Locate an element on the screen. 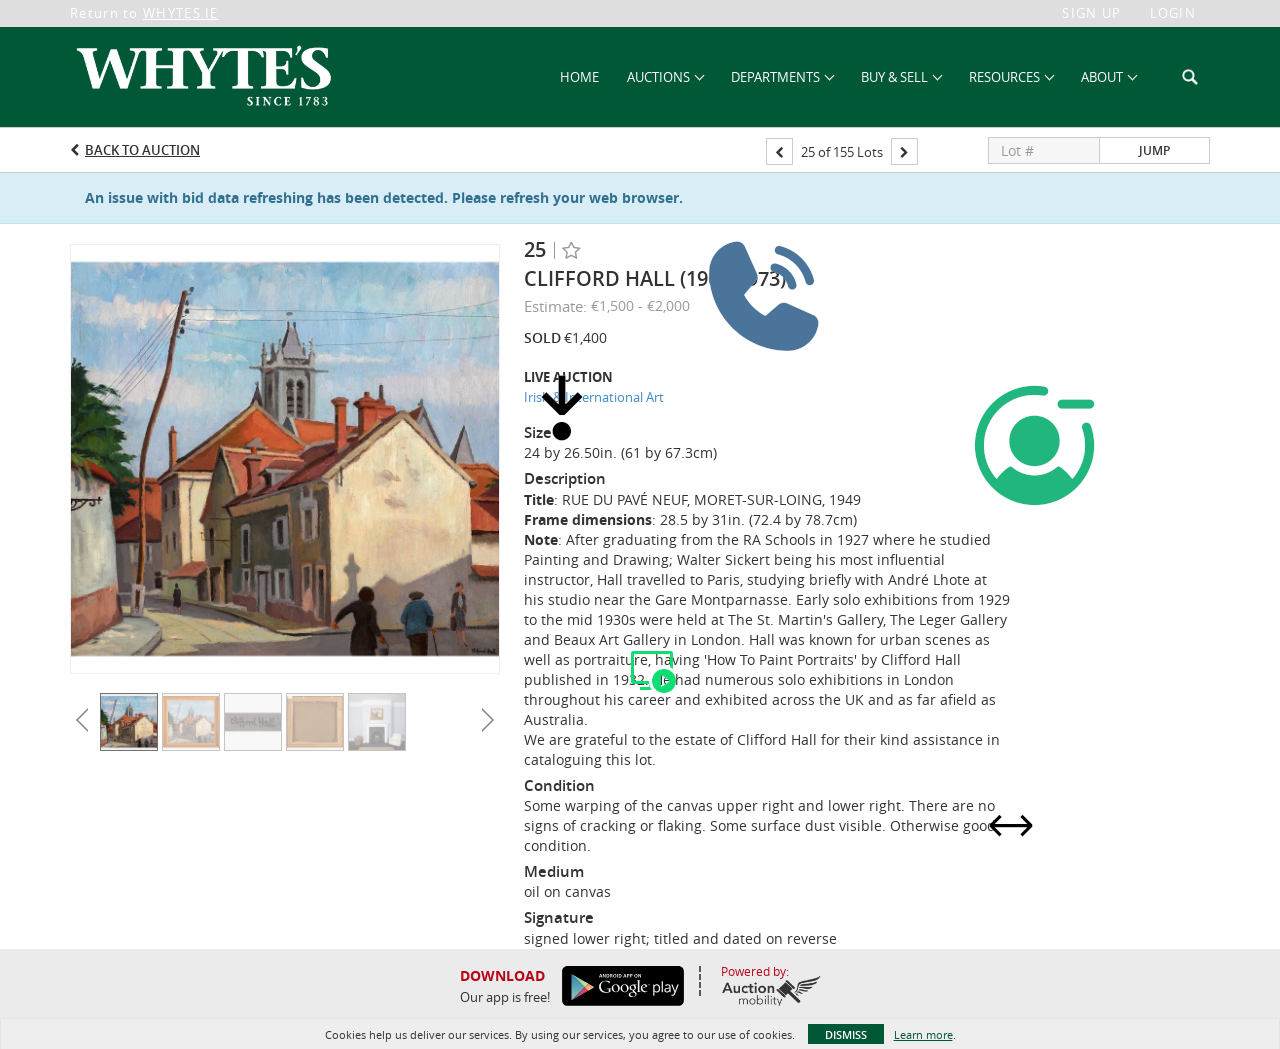 The image size is (1280, 1049). indicates a virtual machine is currently running is located at coordinates (652, 669).